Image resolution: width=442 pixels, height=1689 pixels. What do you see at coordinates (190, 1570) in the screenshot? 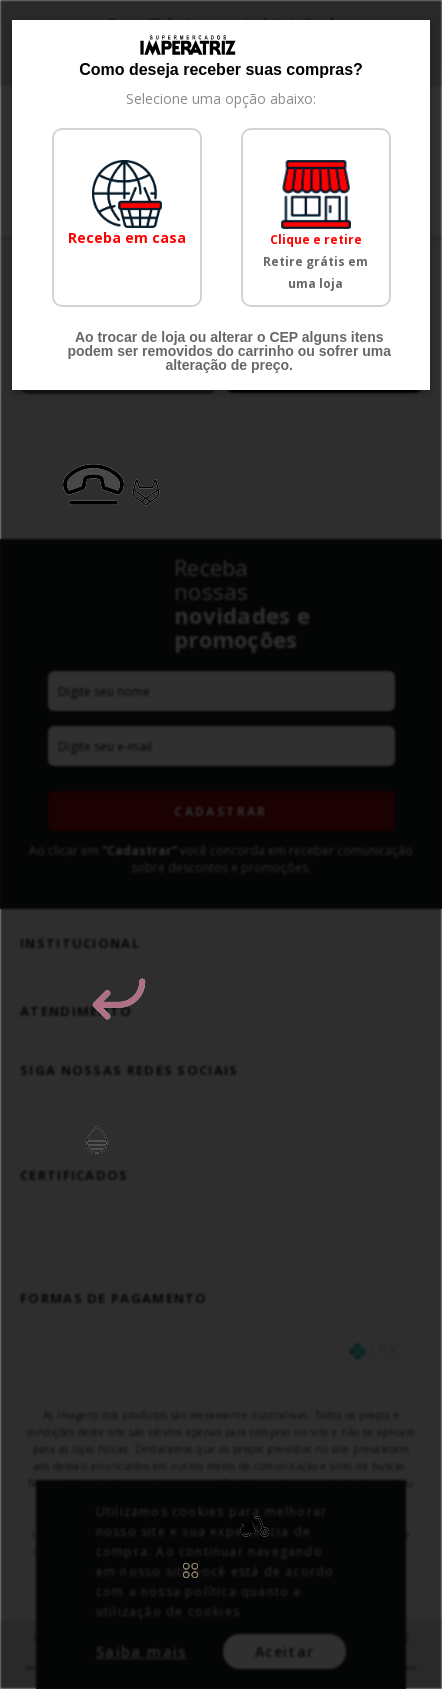
I see `open app drawer or menu grid` at bounding box center [190, 1570].